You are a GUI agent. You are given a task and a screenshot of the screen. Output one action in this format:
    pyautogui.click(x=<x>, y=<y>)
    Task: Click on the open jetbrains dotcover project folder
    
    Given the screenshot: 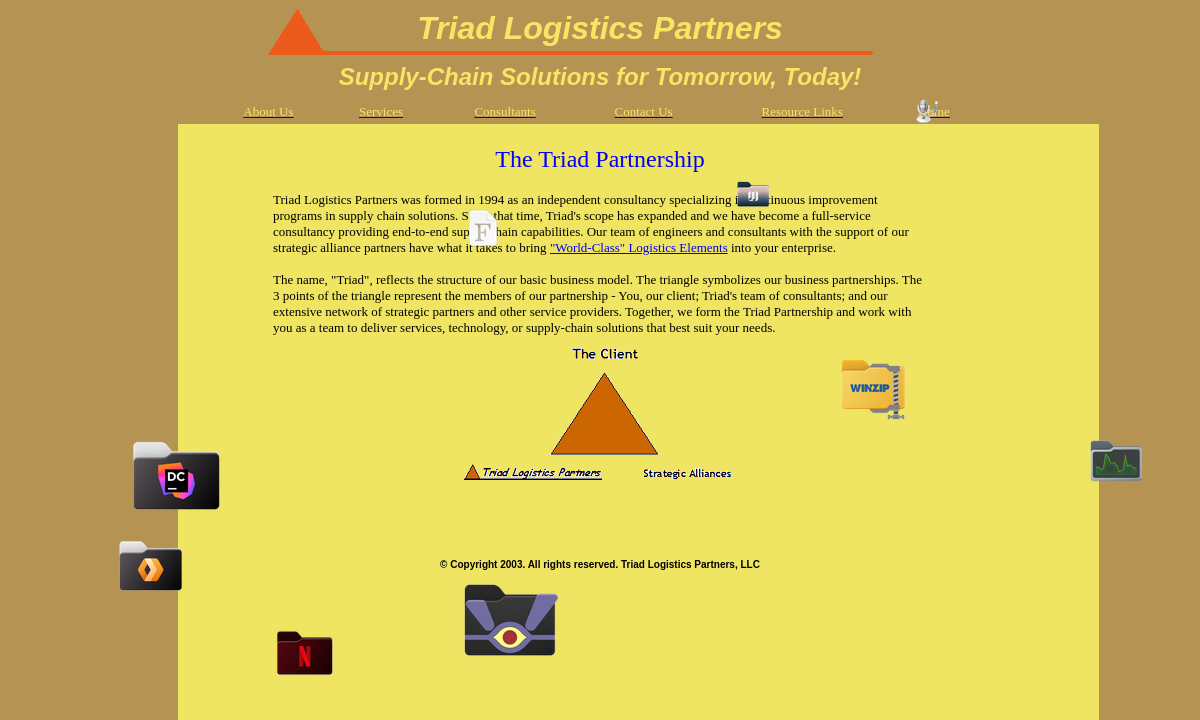 What is the action you would take?
    pyautogui.click(x=176, y=478)
    